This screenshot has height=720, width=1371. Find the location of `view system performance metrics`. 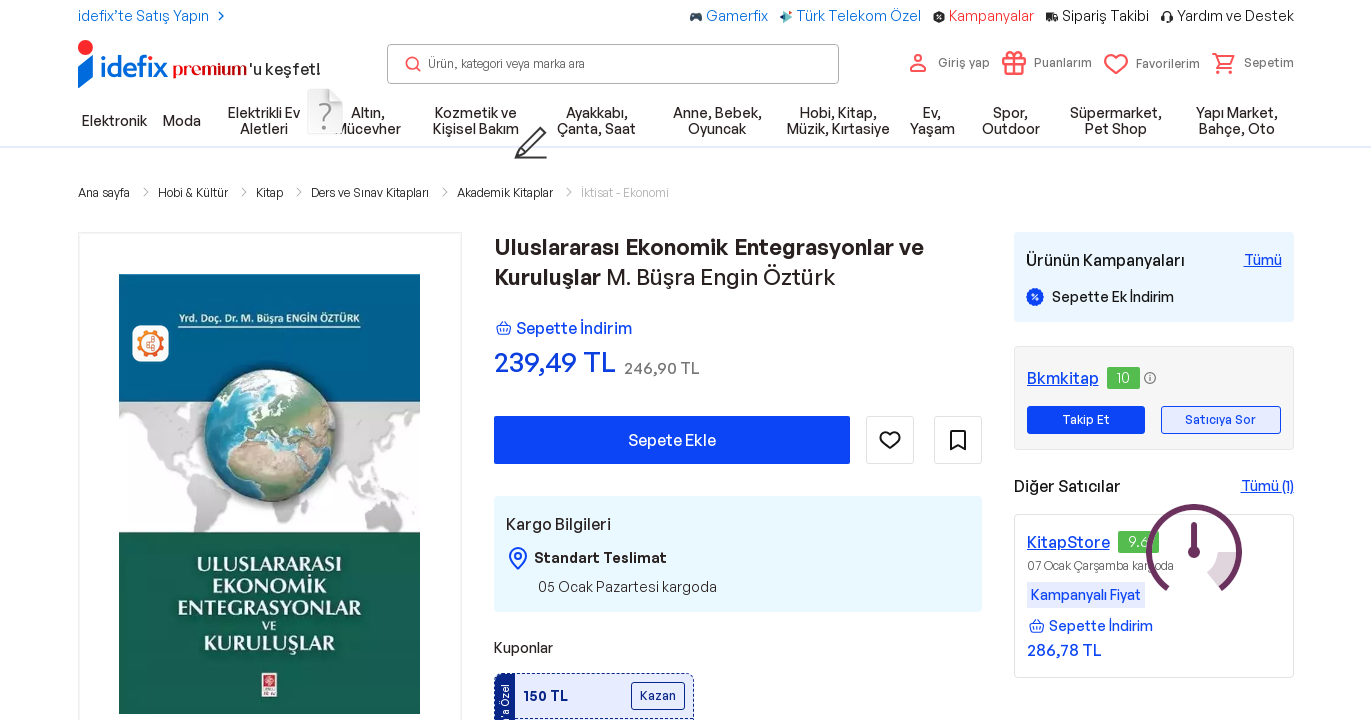

view system performance metrics is located at coordinates (1194, 546).